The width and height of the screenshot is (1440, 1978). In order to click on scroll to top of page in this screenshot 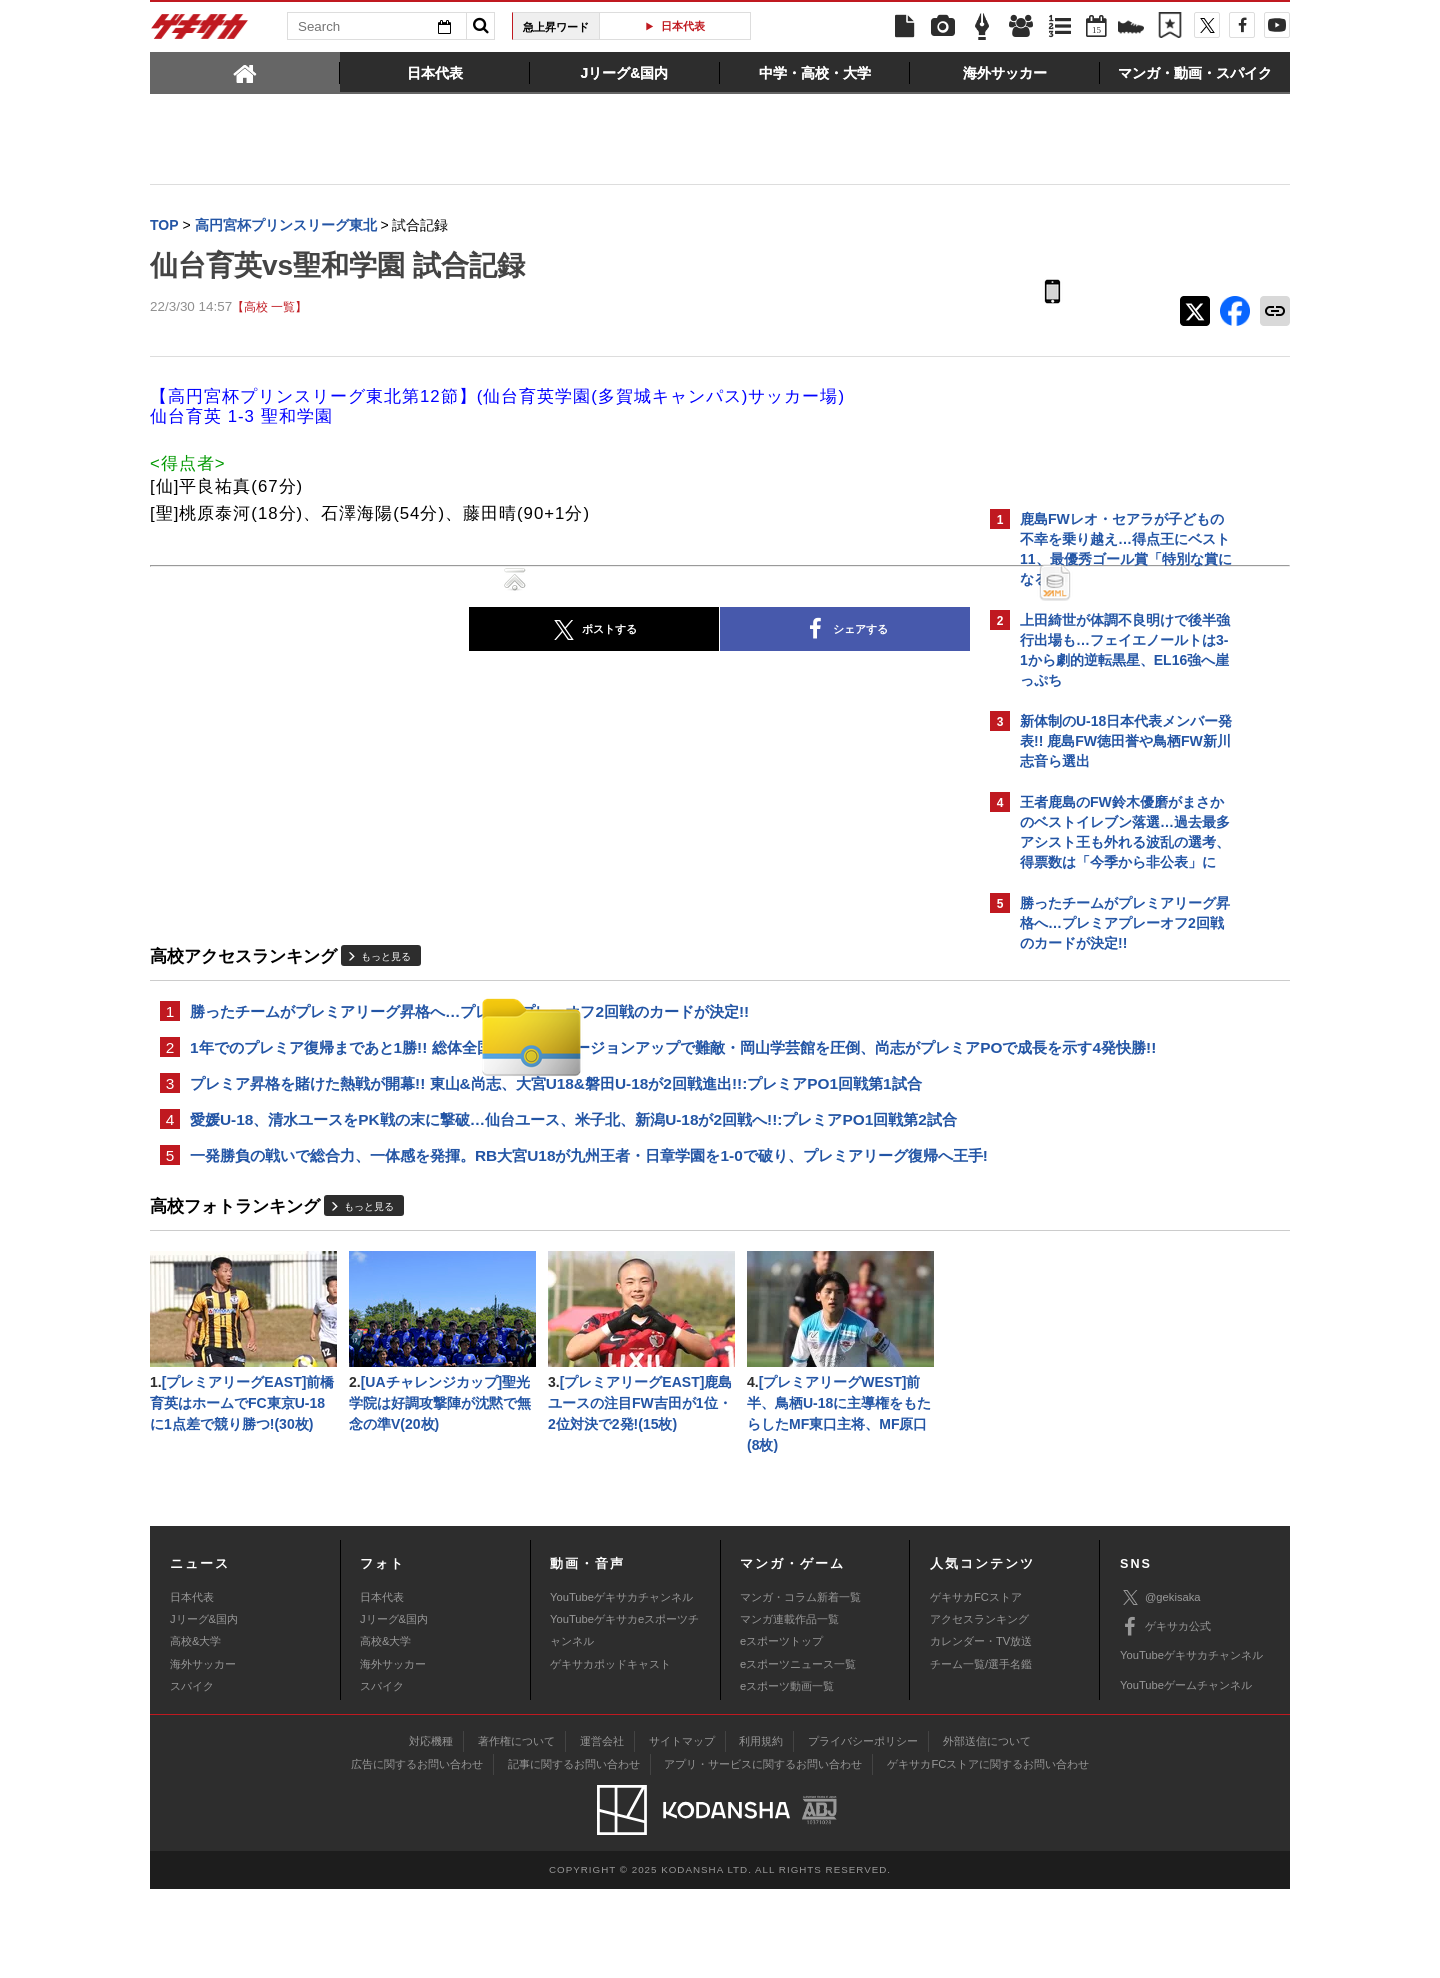, I will do `click(514, 579)`.